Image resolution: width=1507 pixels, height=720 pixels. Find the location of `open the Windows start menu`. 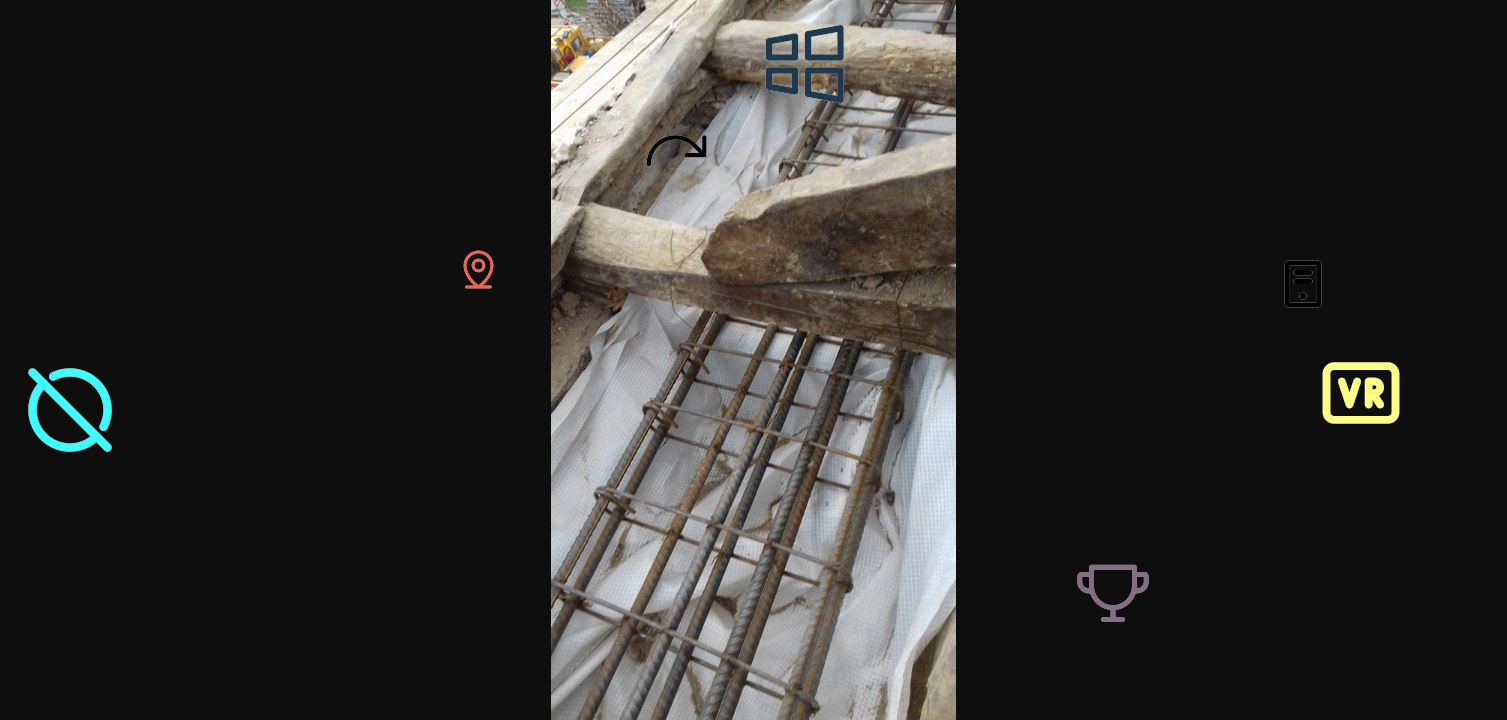

open the Windows start menu is located at coordinates (808, 64).